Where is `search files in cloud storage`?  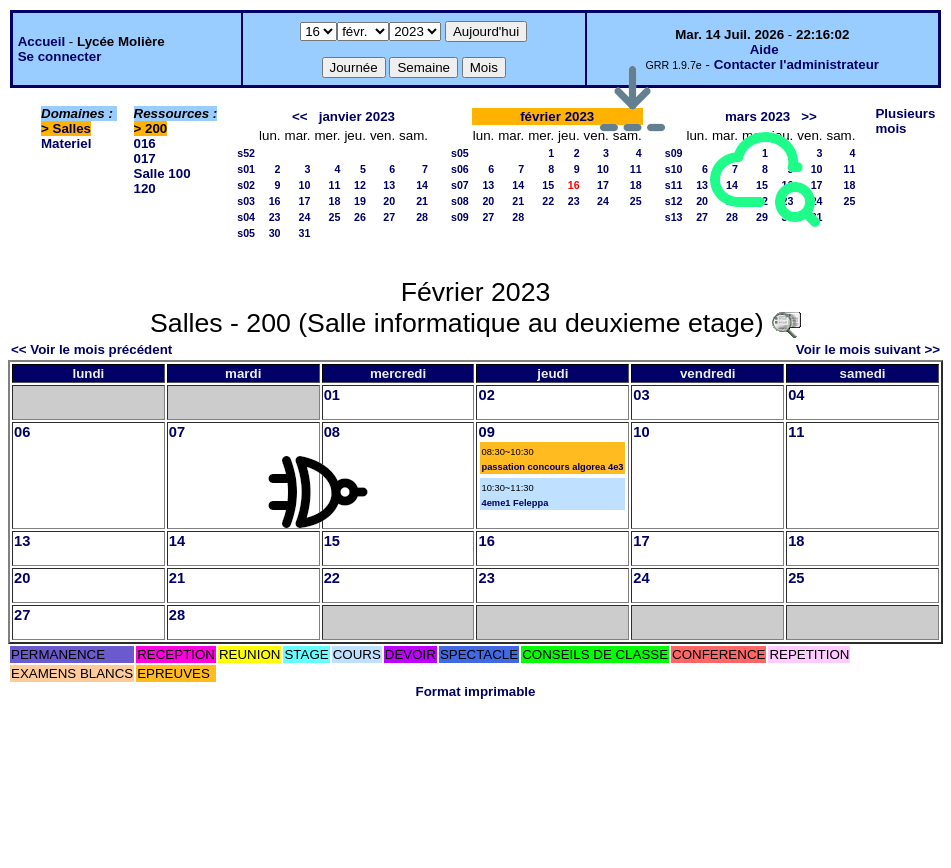
search files in cloud storage is located at coordinates (765, 172).